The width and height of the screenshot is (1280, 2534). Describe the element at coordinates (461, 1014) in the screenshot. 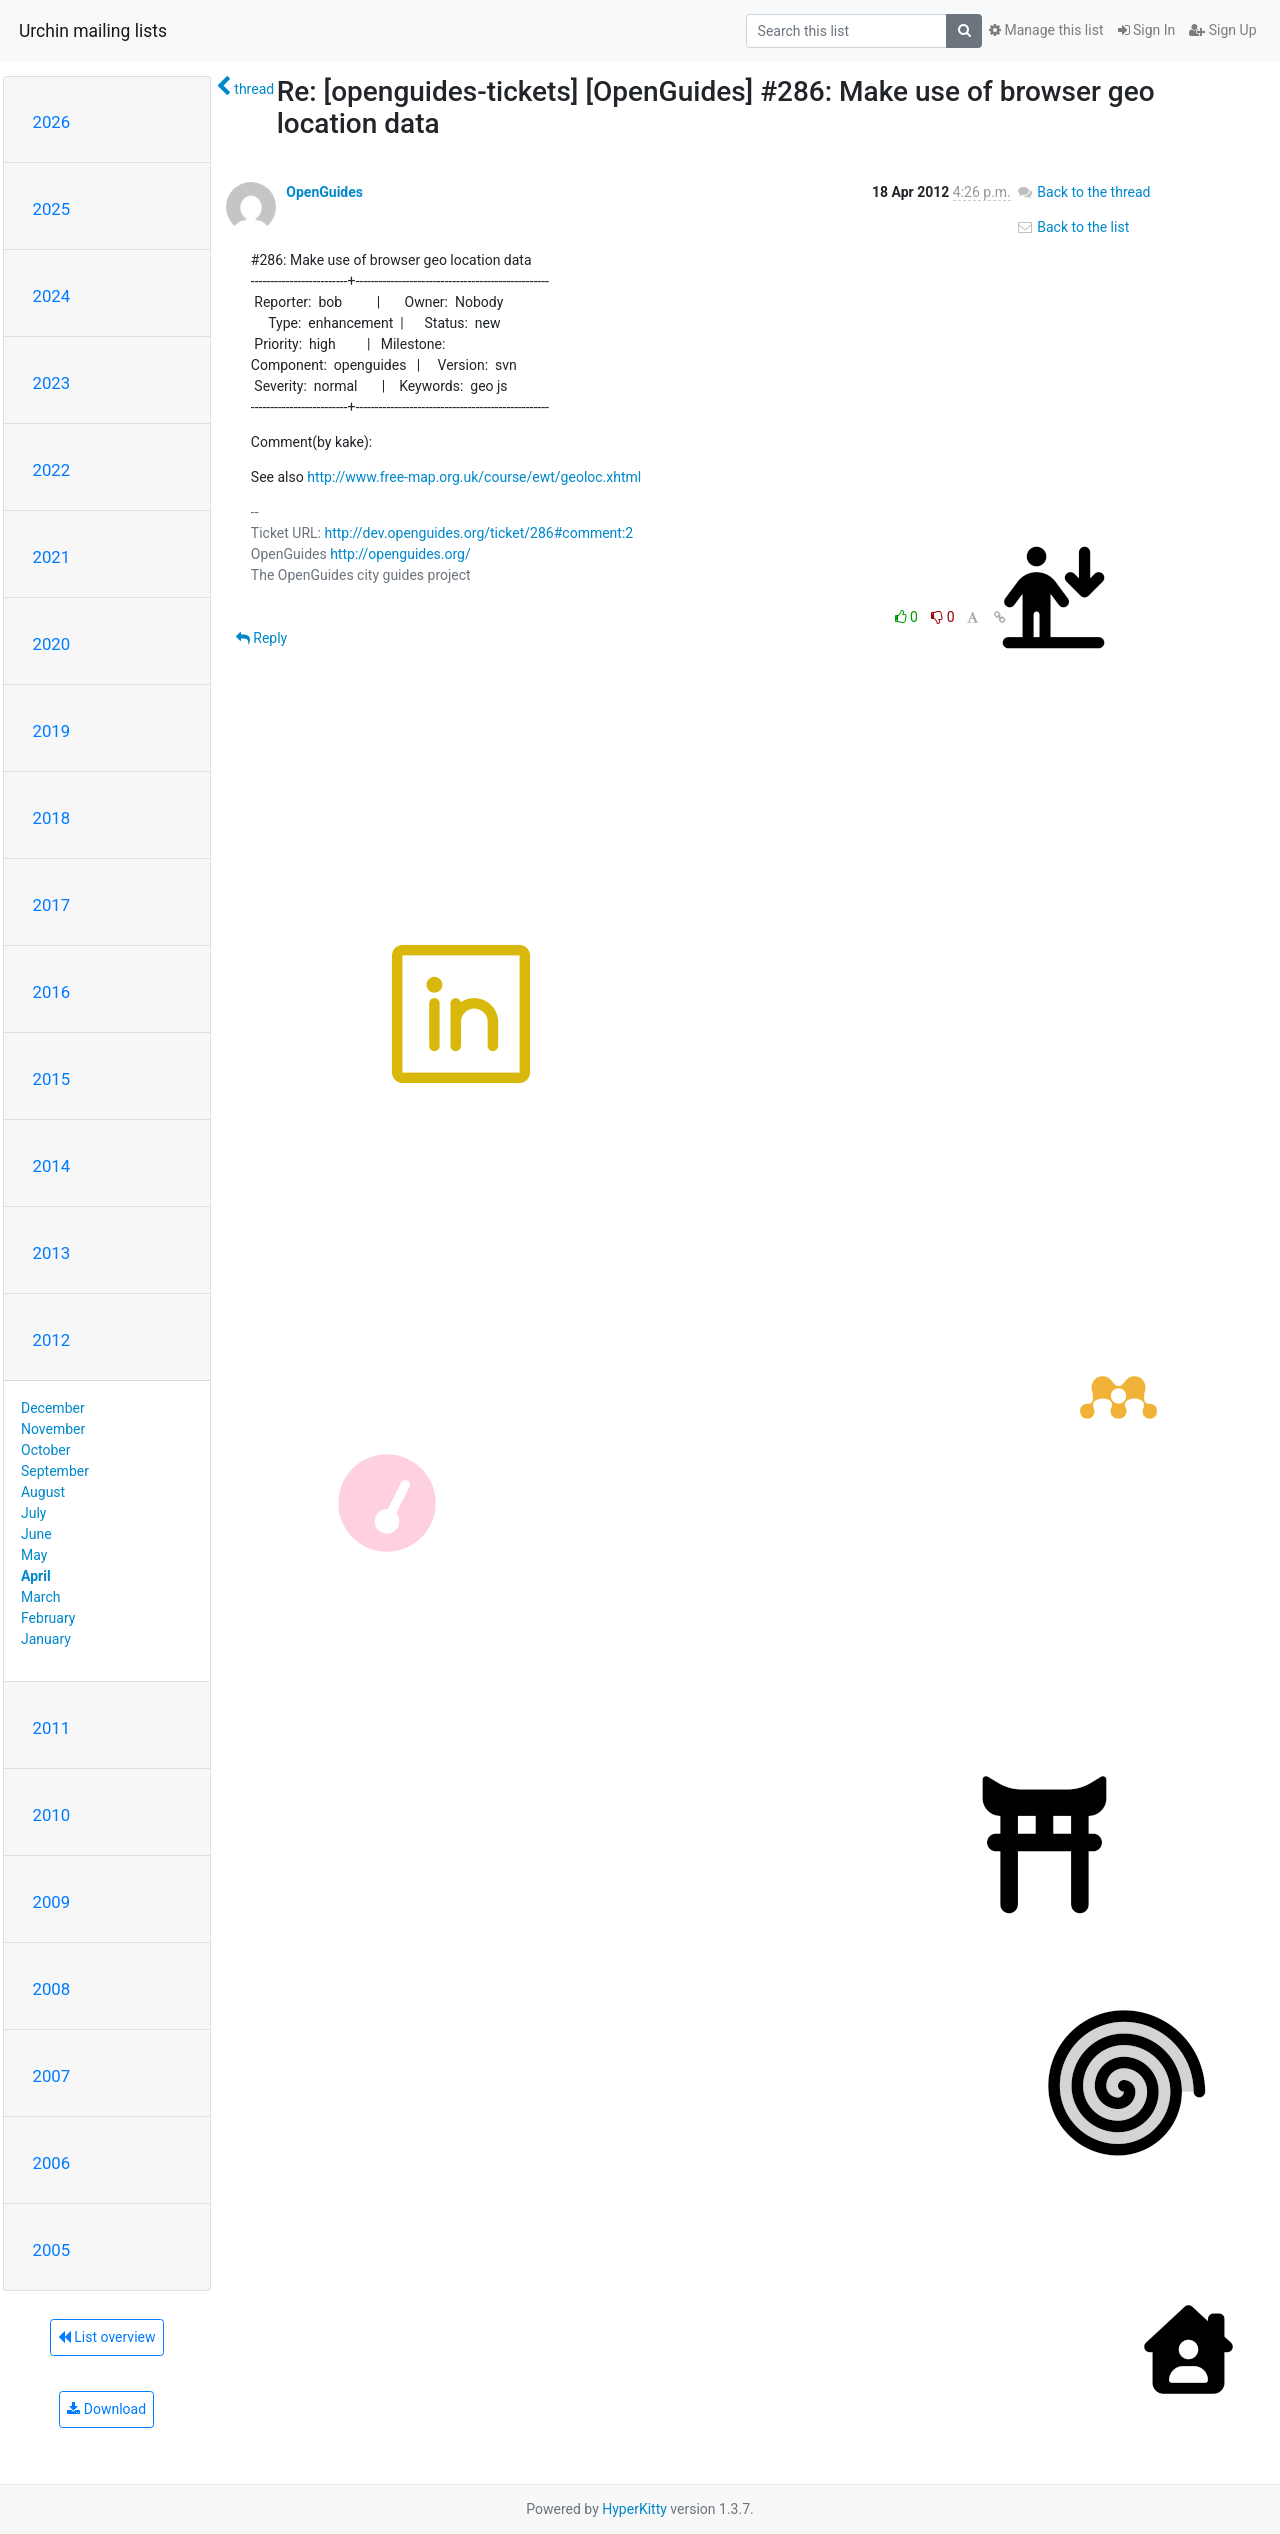

I see `open LinkedIn profile or page` at that location.